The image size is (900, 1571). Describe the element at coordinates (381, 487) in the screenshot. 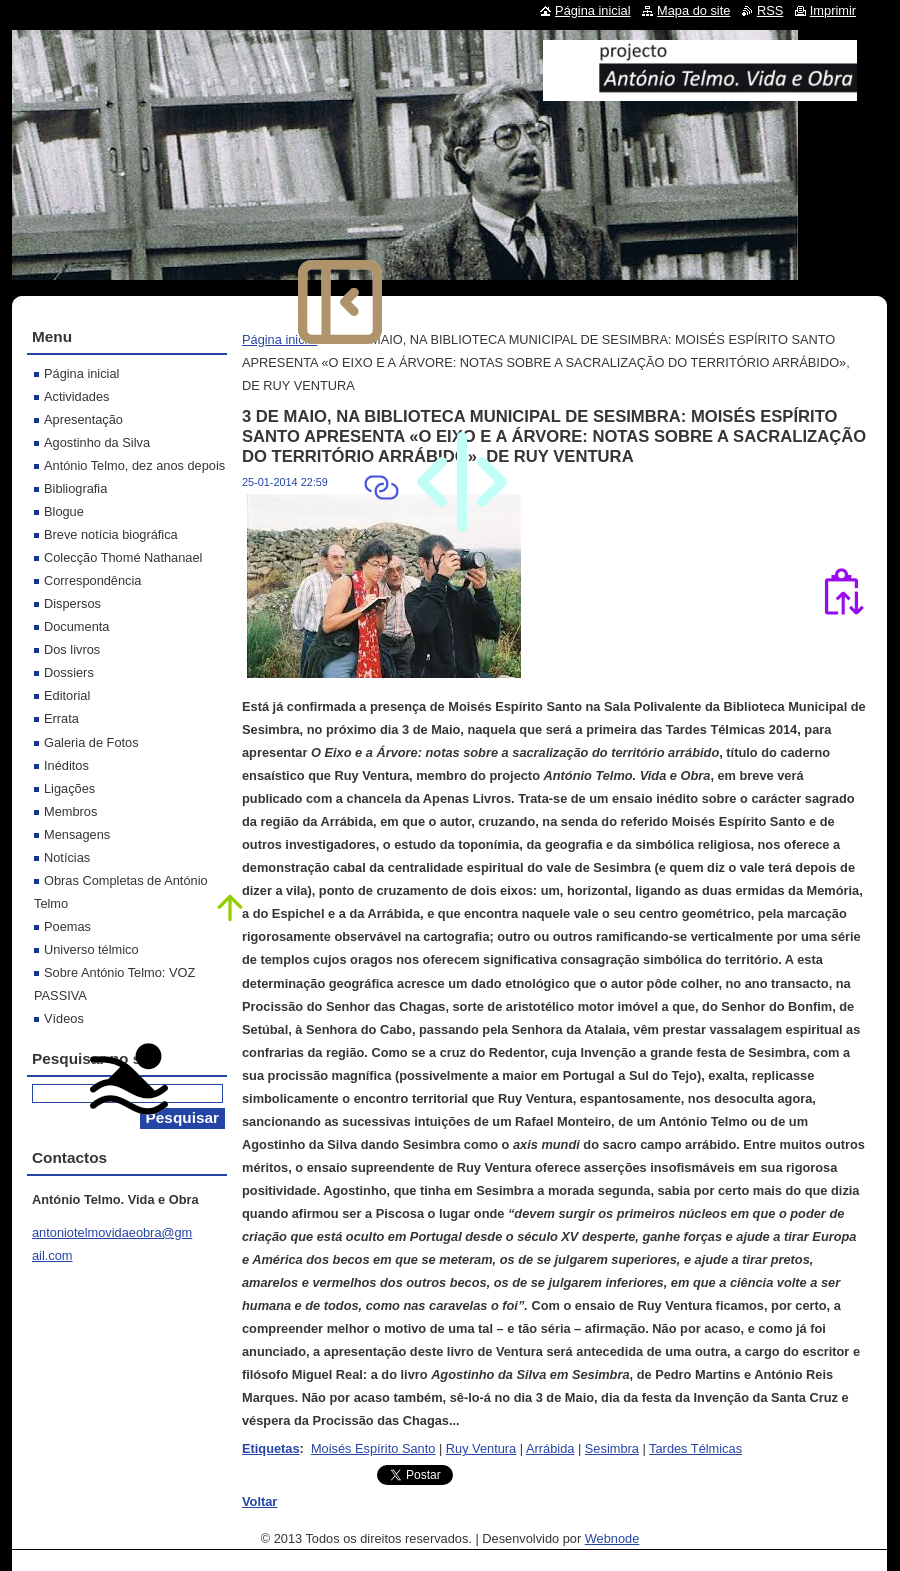

I see `insert or create a hyperlink` at that location.